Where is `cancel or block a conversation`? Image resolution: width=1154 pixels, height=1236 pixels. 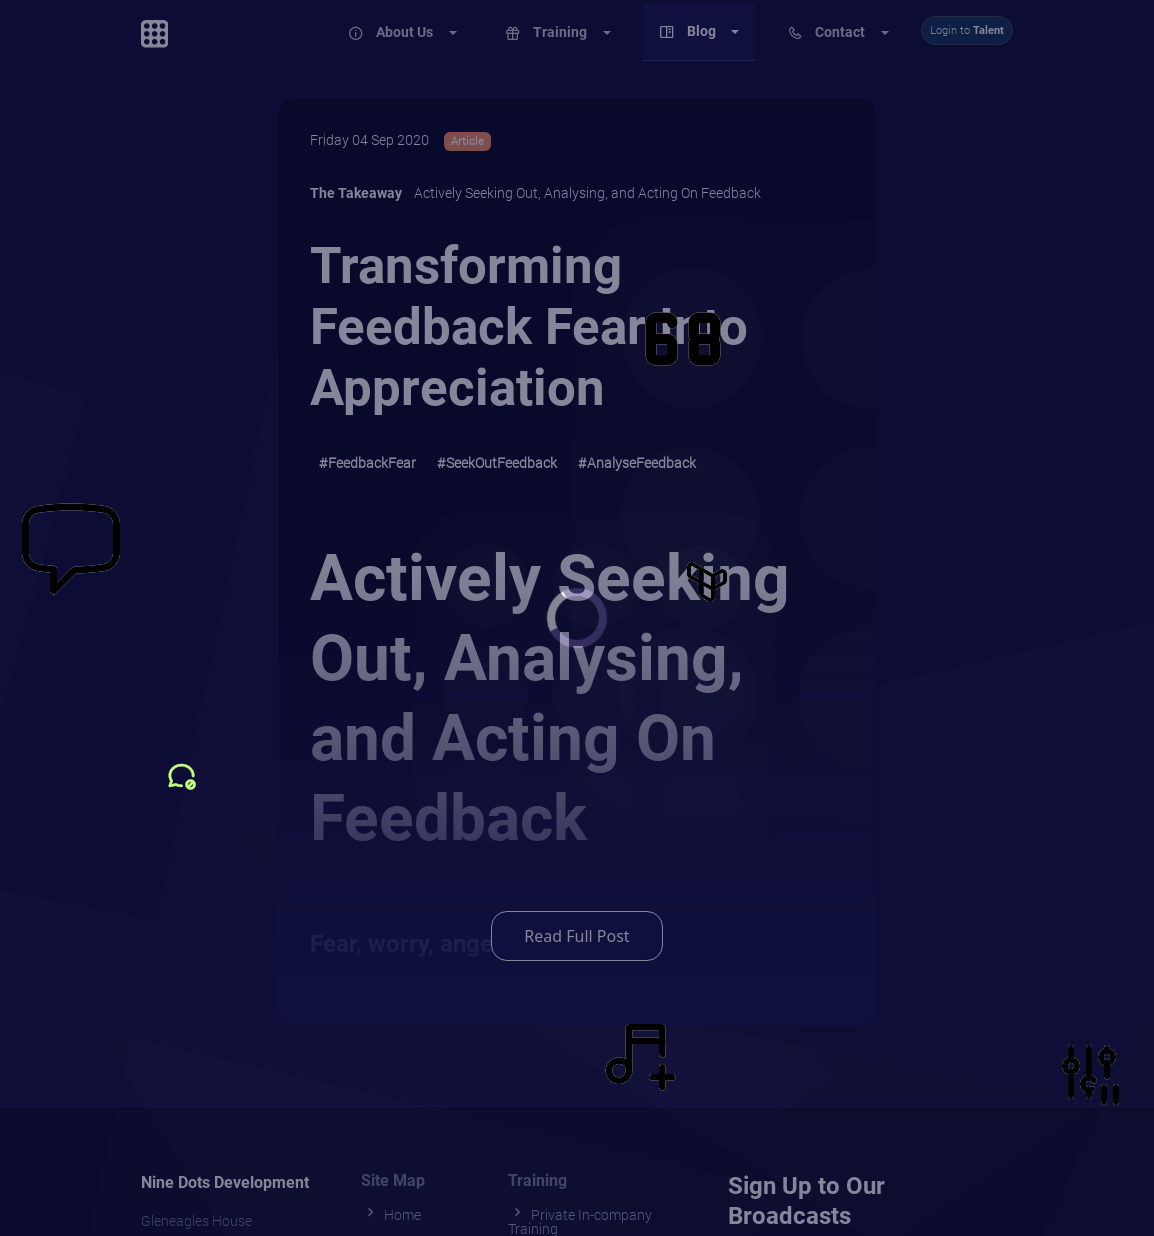 cancel or block a conversation is located at coordinates (181, 775).